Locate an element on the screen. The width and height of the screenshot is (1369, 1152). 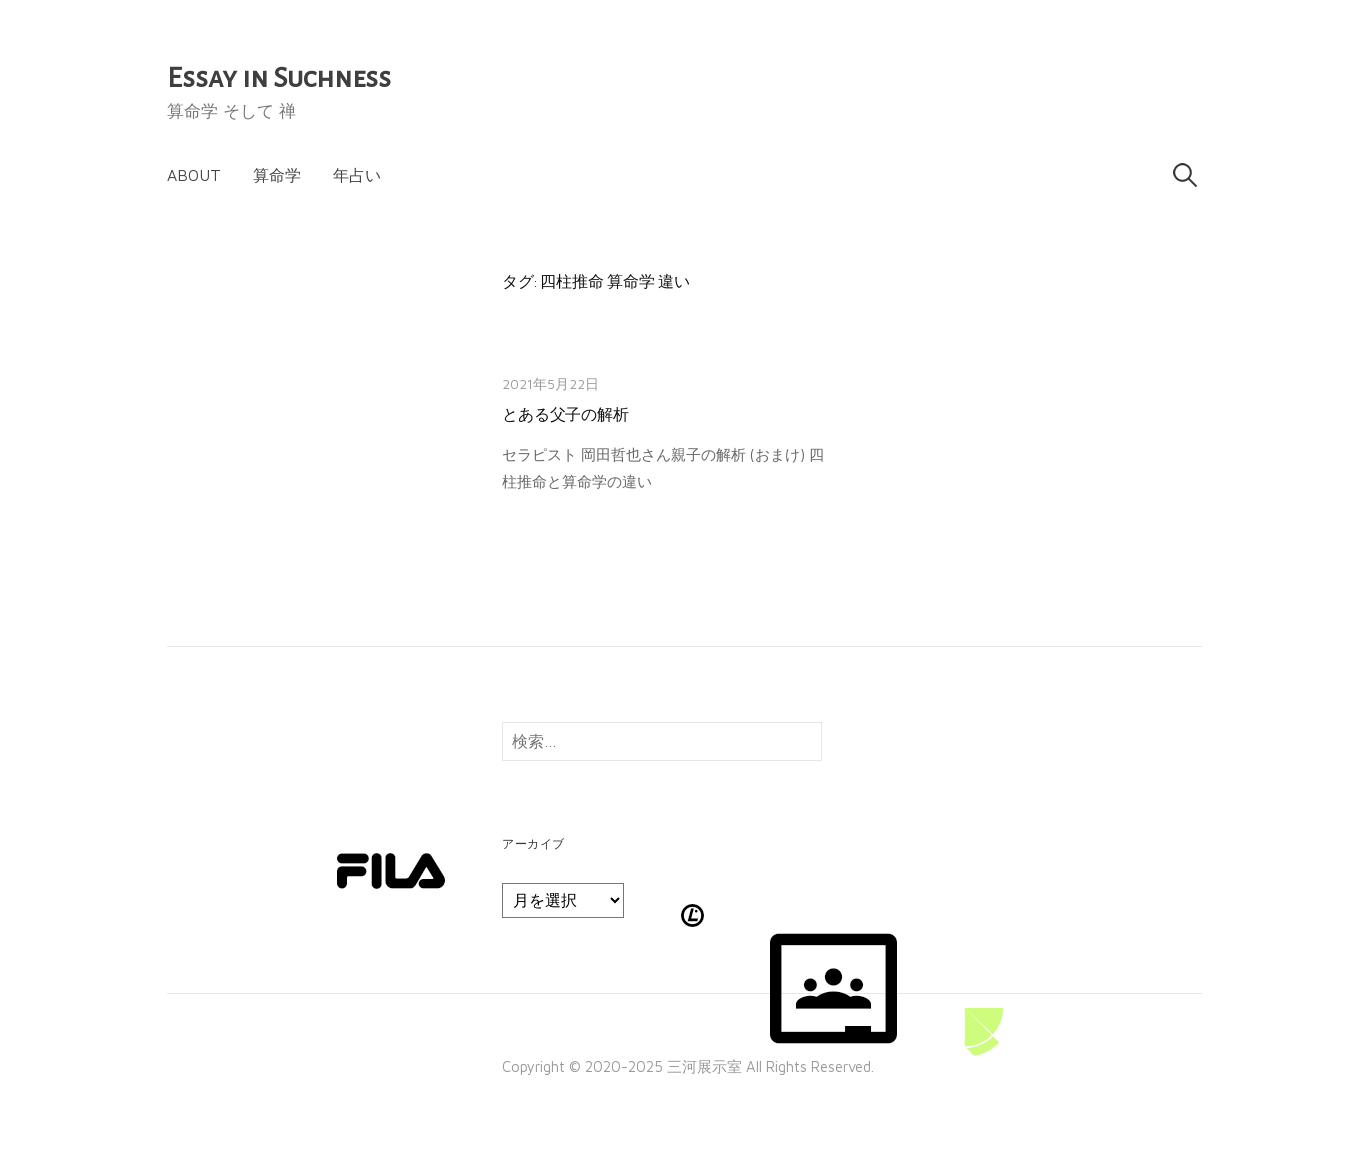
open Google Classroom app is located at coordinates (833, 988).